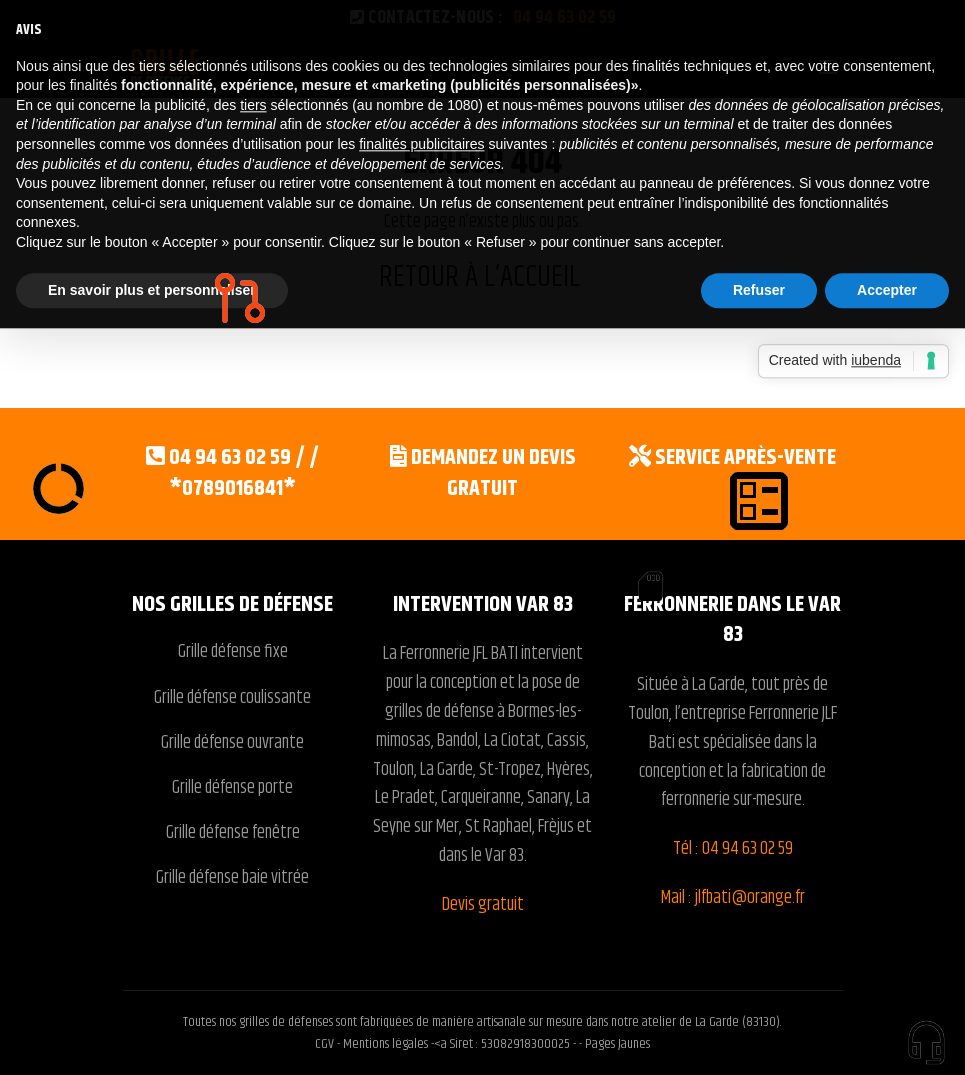  I want to click on view ballot or voting options, so click(759, 501).